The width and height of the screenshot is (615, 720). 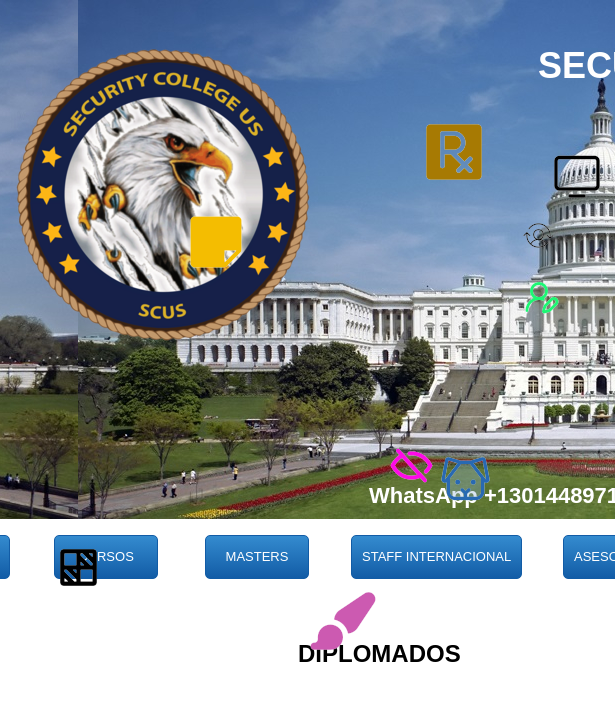 What do you see at coordinates (216, 242) in the screenshot?
I see `create a new note` at bounding box center [216, 242].